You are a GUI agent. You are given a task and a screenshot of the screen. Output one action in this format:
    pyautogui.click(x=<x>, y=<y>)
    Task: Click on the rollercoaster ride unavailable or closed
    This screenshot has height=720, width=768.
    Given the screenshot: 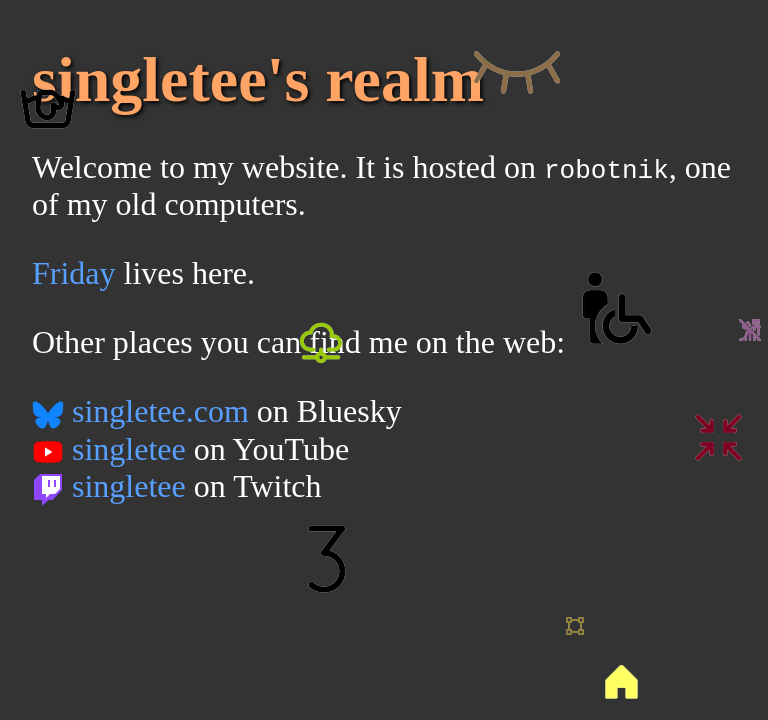 What is the action you would take?
    pyautogui.click(x=750, y=330)
    